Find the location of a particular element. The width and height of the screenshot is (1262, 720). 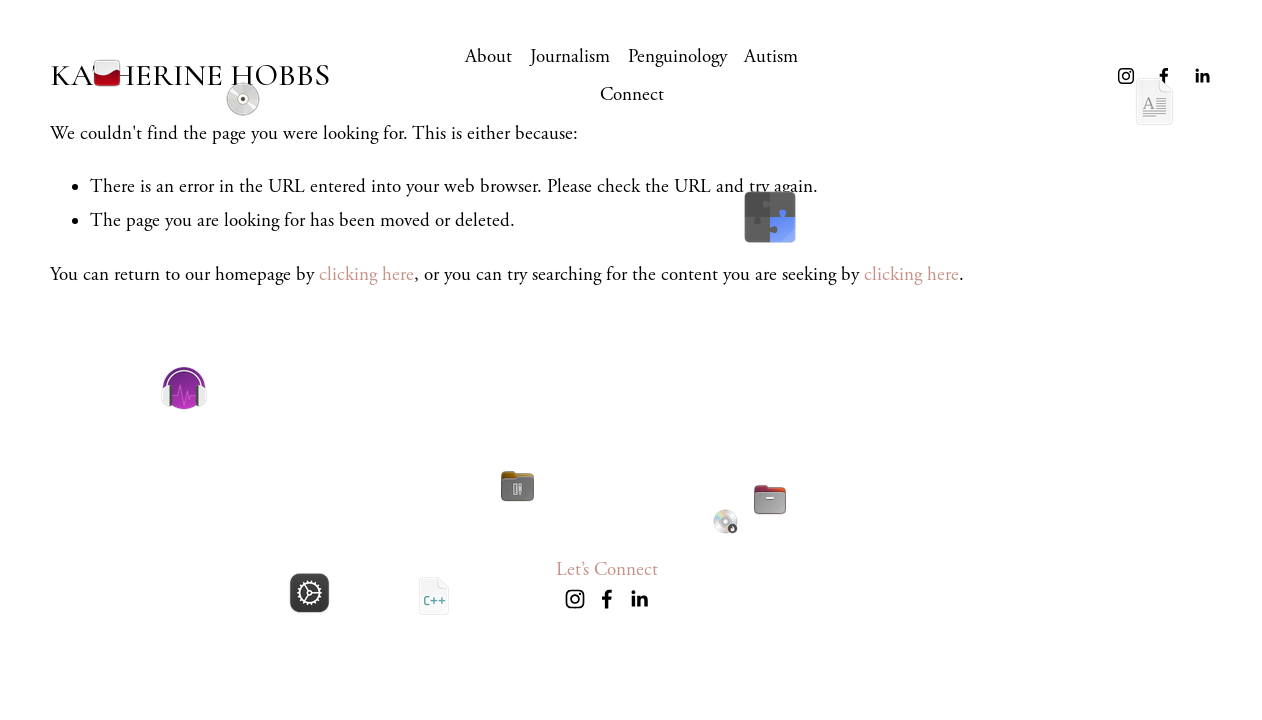

default placeholder icon for applications without a custom icon is located at coordinates (309, 593).